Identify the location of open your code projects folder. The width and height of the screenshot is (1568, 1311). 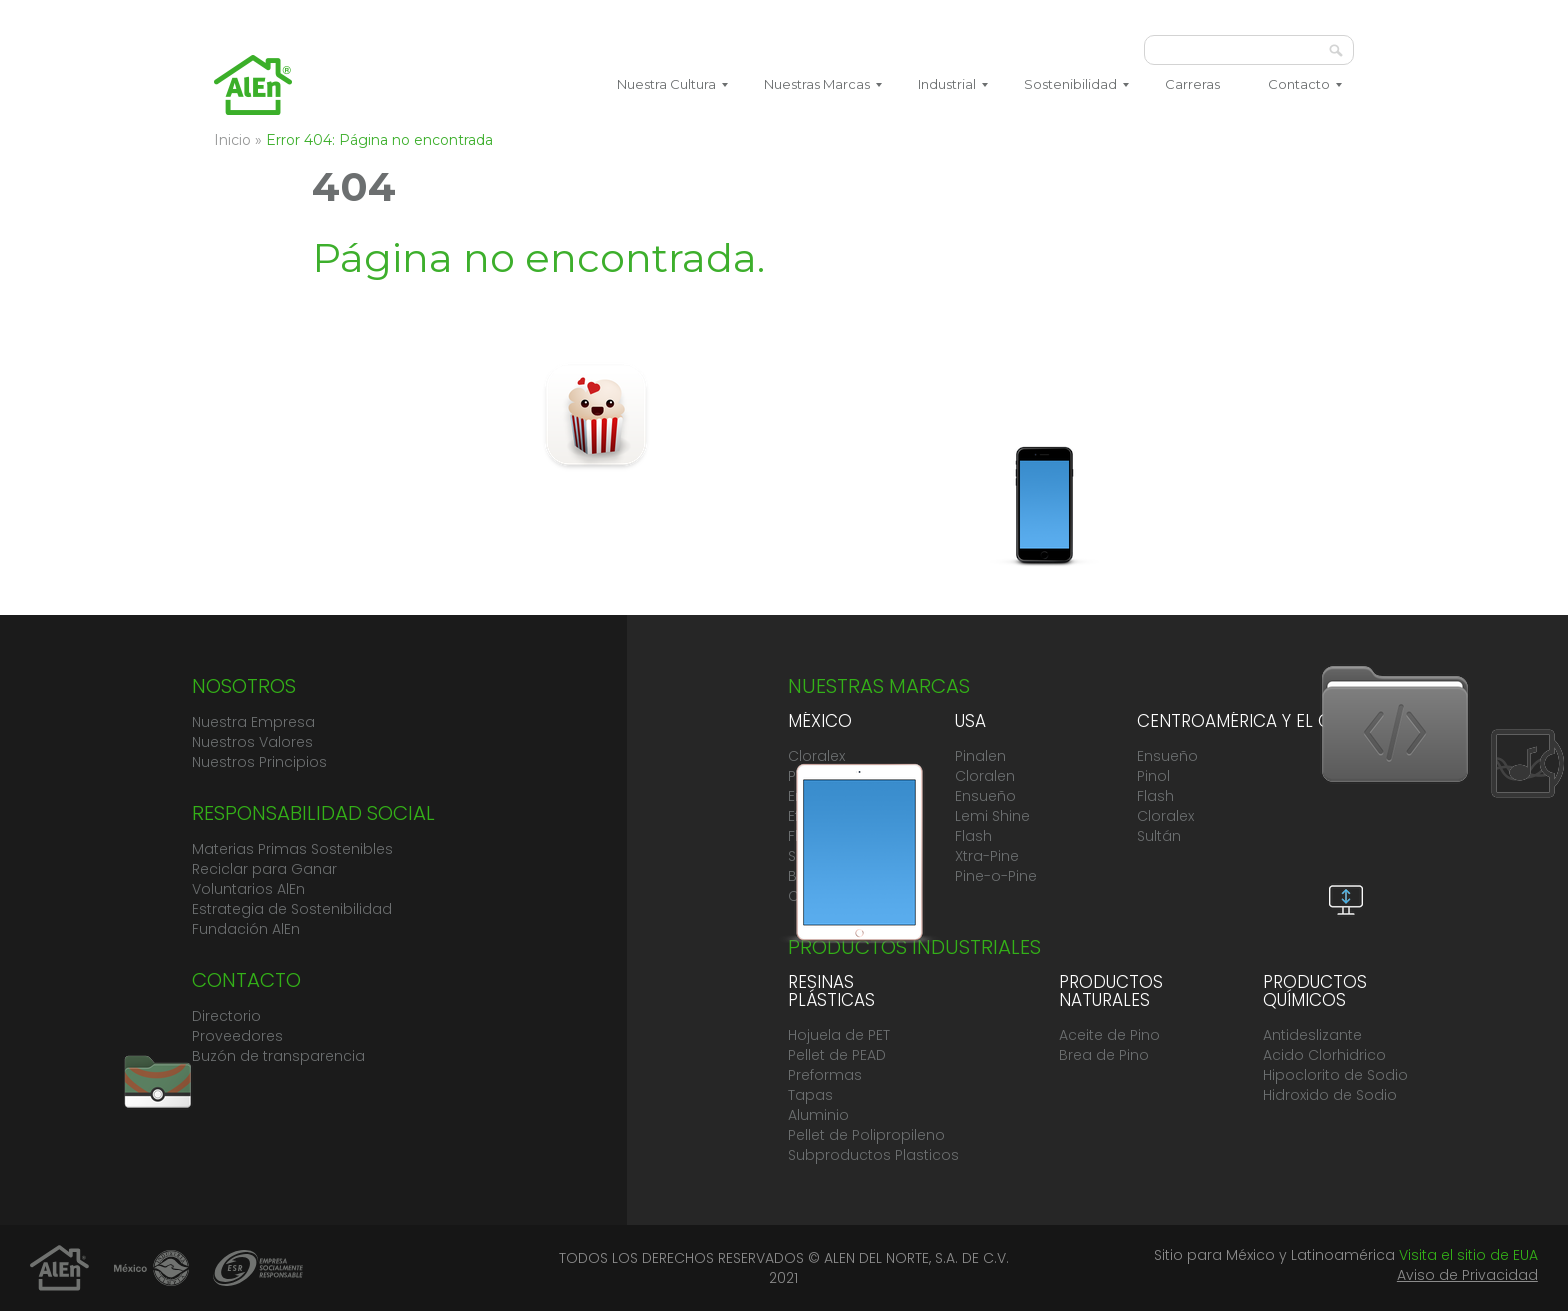
(1395, 724).